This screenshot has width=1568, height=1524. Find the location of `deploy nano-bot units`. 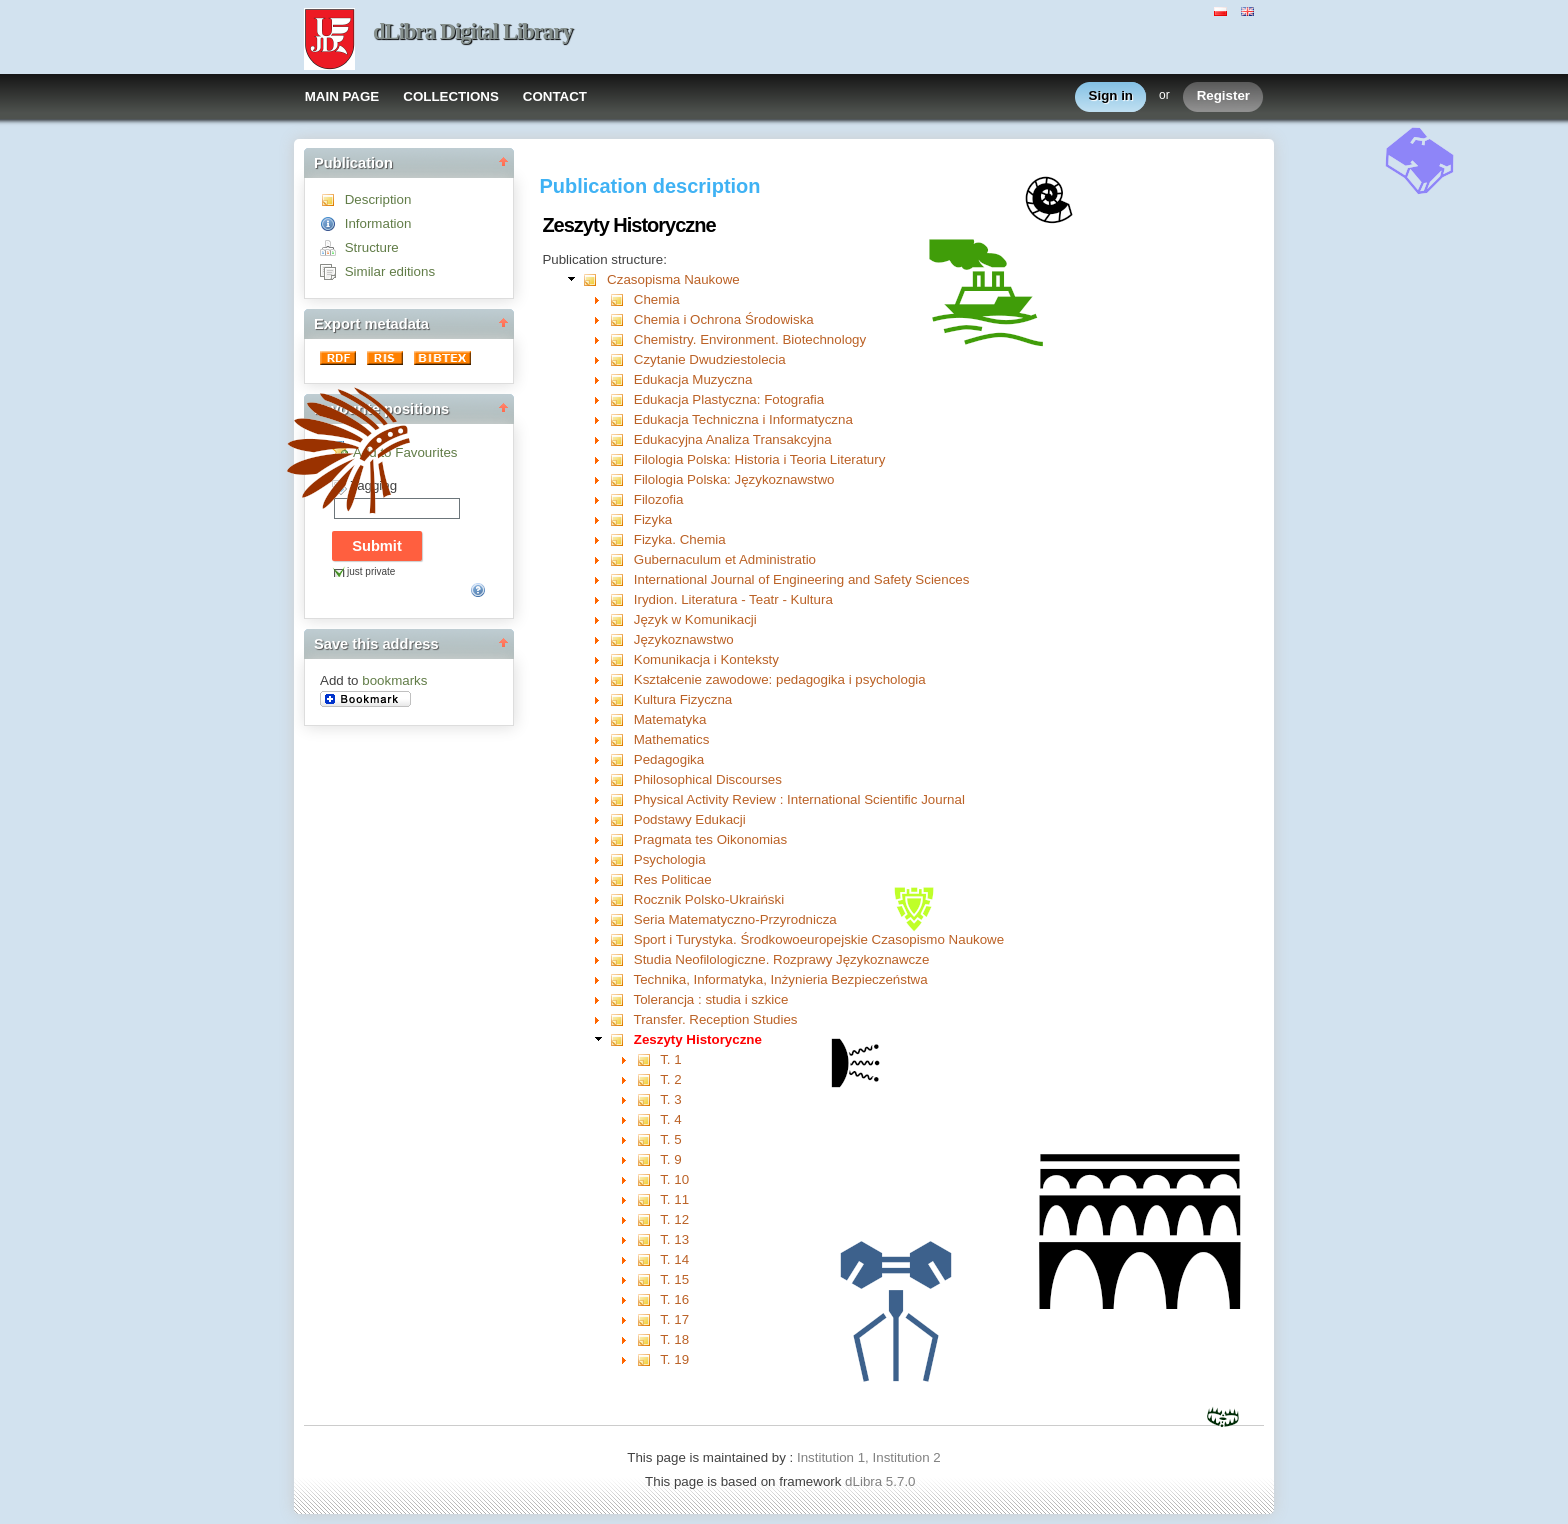

deploy nano-bot units is located at coordinates (896, 1312).